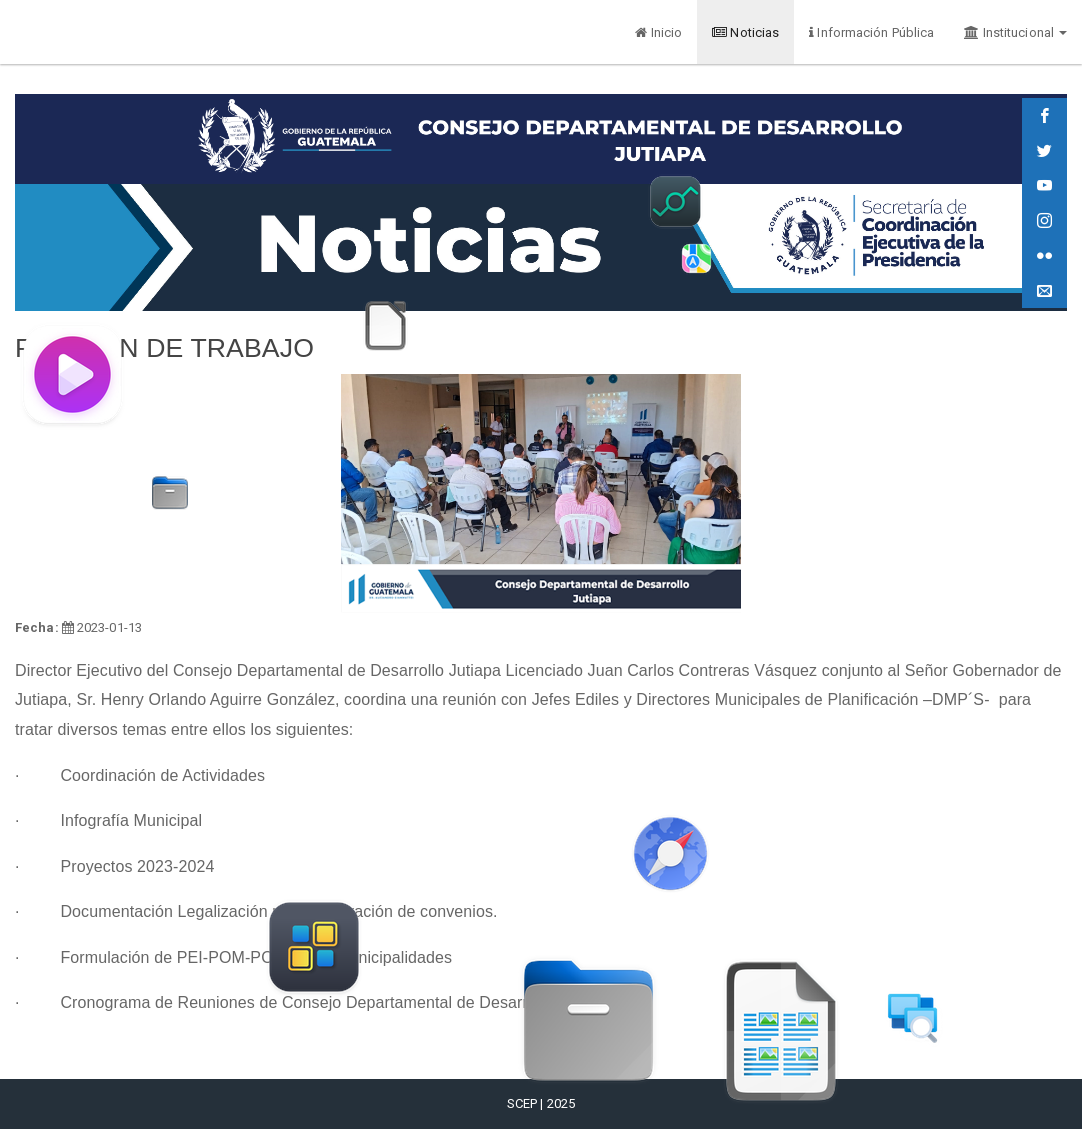 This screenshot has height=1129, width=1082. Describe the element at coordinates (72, 374) in the screenshot. I see `open mplayer media player app` at that location.